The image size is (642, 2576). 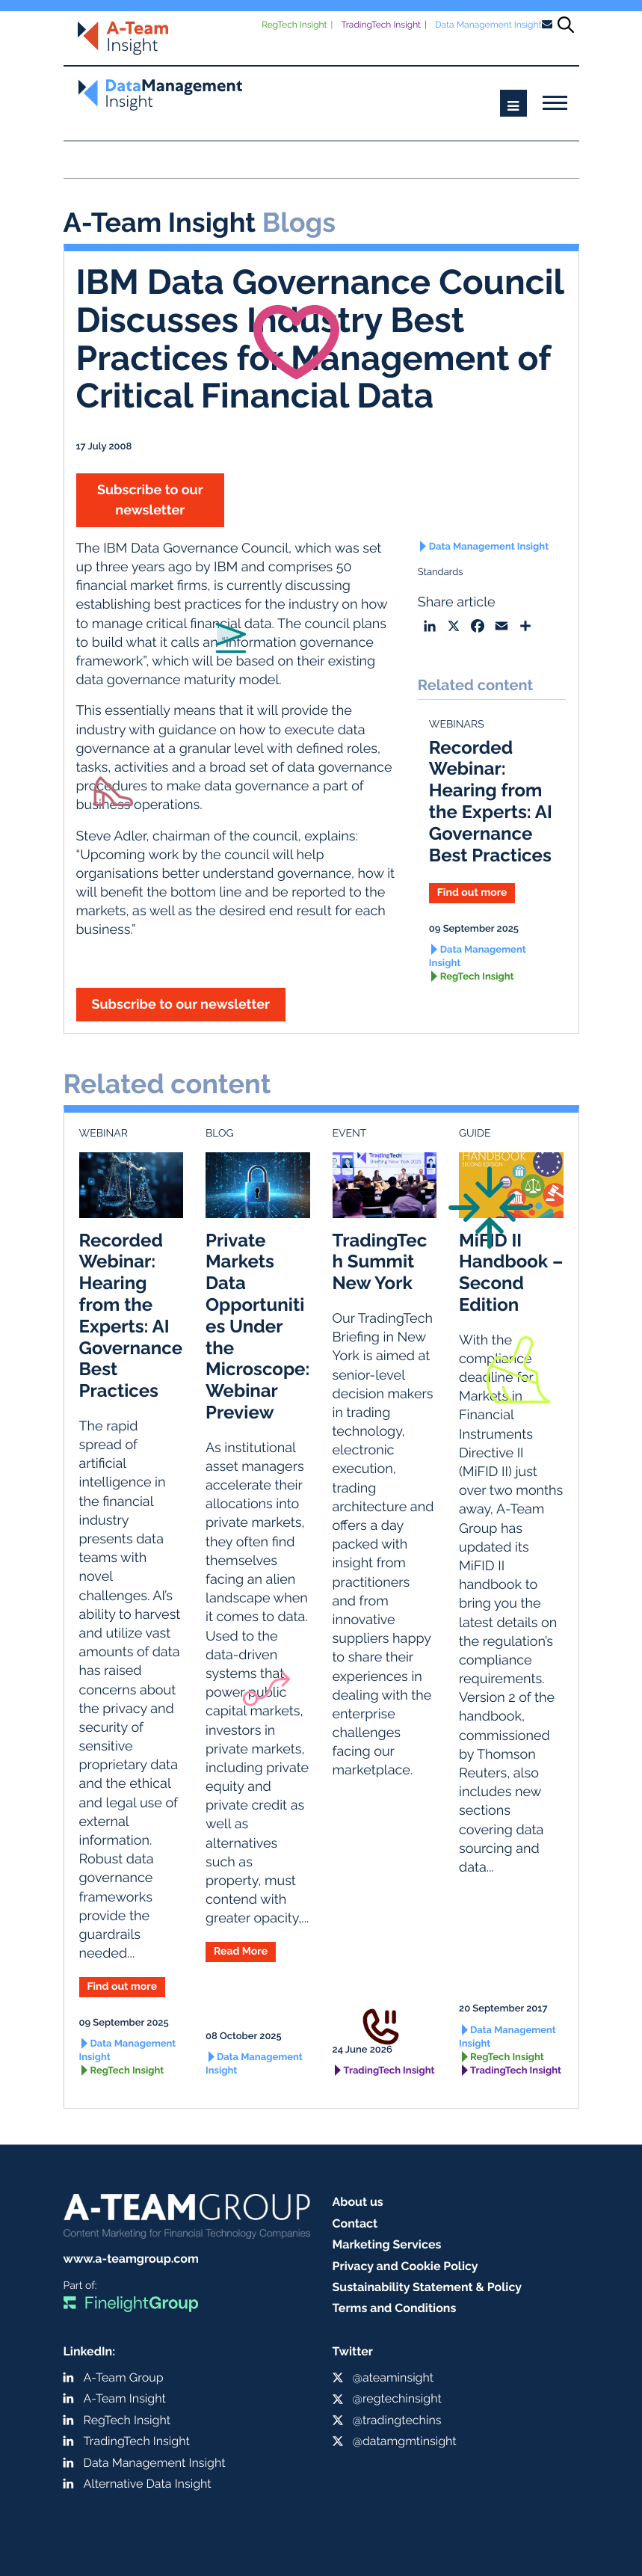 I want to click on apply a "greater than or equal to" filter condition, so click(x=230, y=639).